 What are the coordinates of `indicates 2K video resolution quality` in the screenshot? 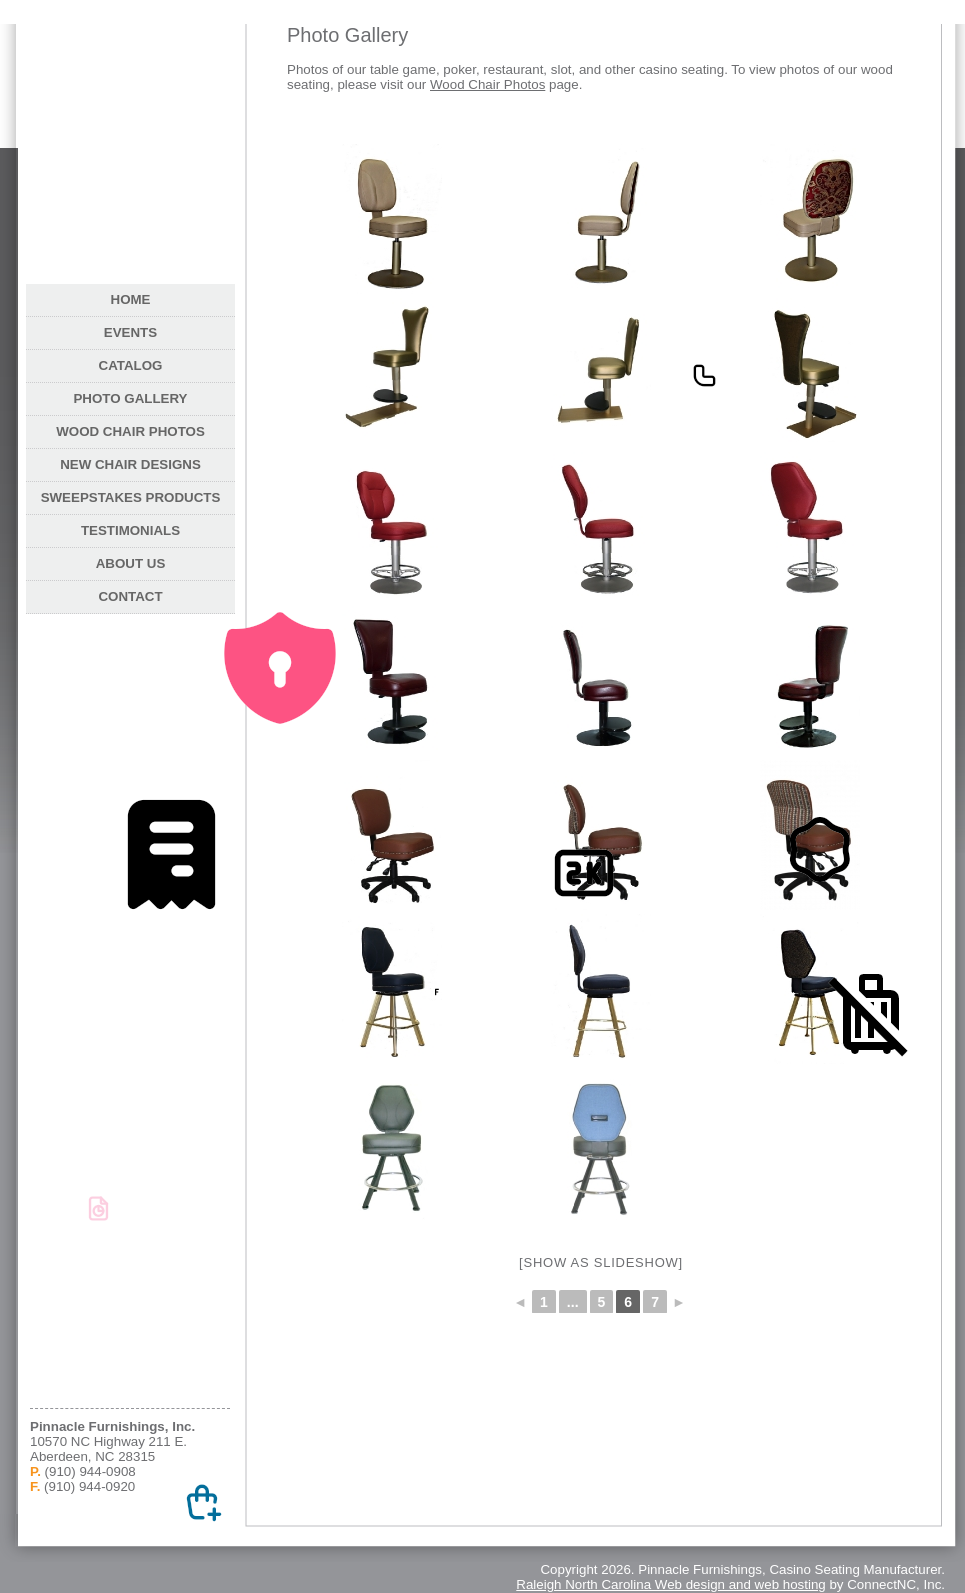 It's located at (584, 873).